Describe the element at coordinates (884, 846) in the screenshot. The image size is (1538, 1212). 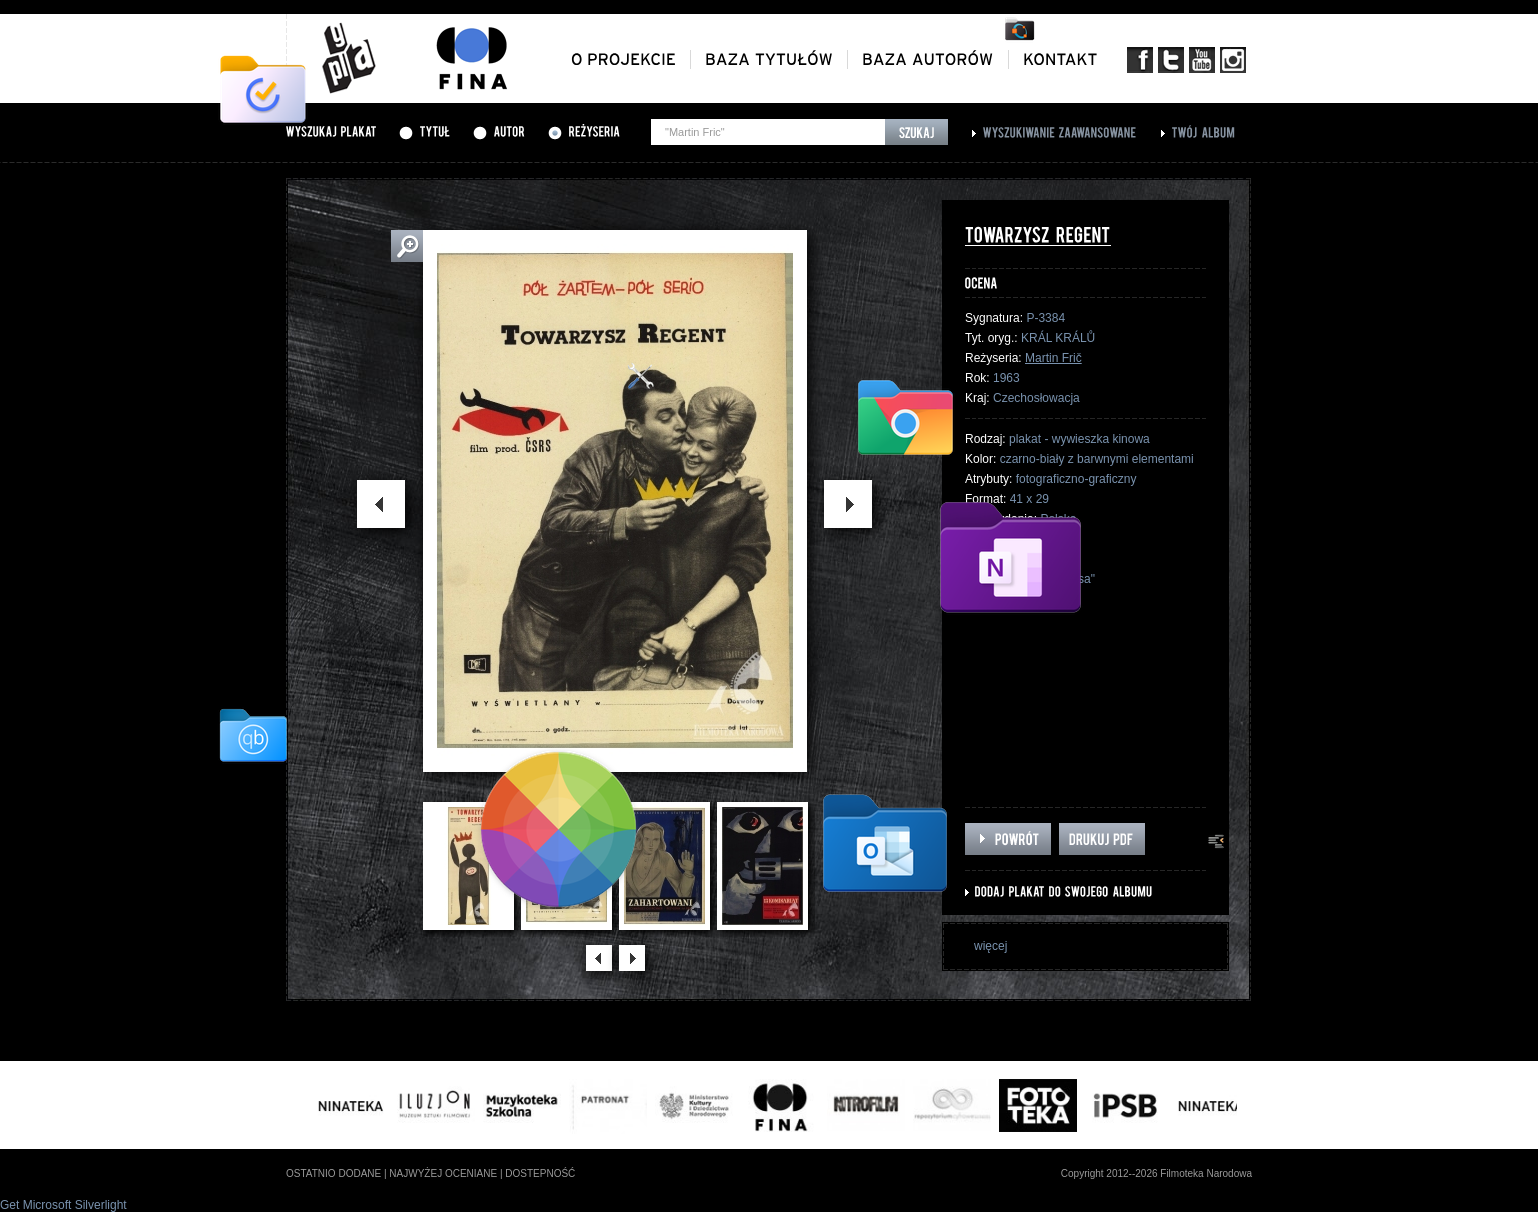
I see `open folder containing microsoft outlook files` at that location.